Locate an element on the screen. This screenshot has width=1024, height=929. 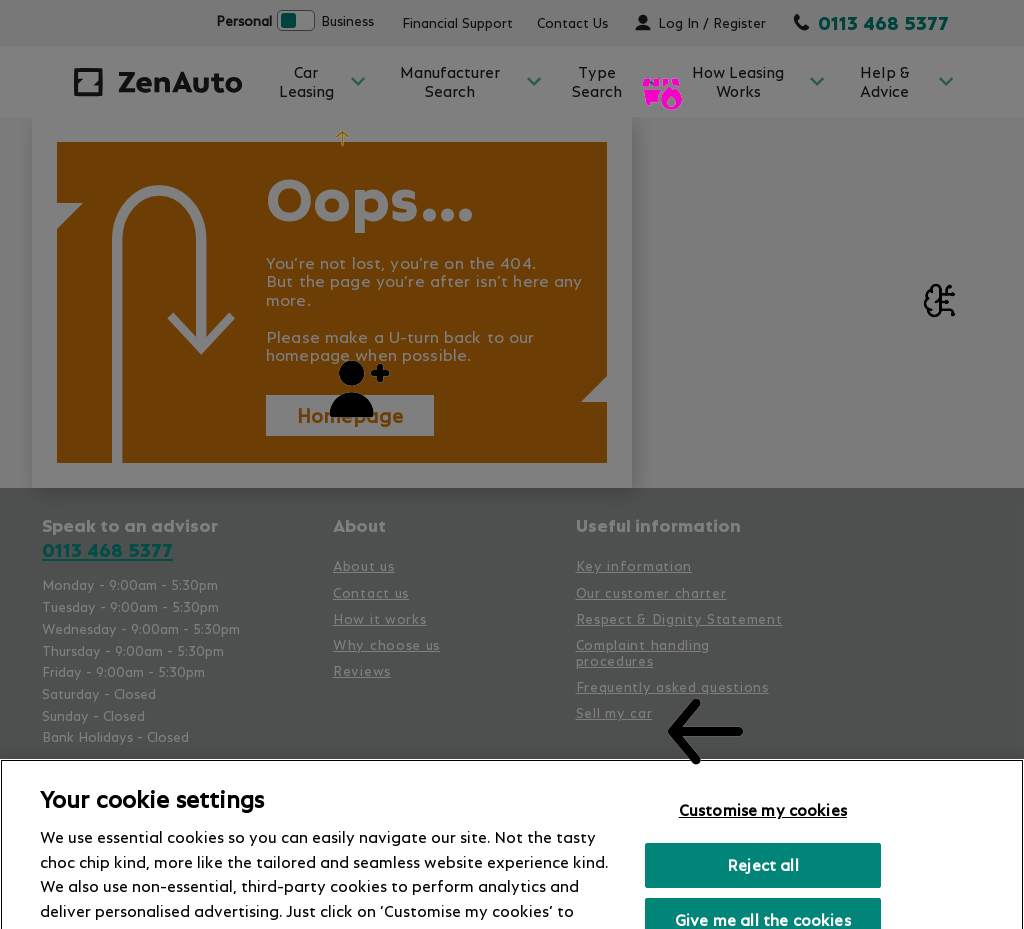
scroll to top of page is located at coordinates (342, 138).